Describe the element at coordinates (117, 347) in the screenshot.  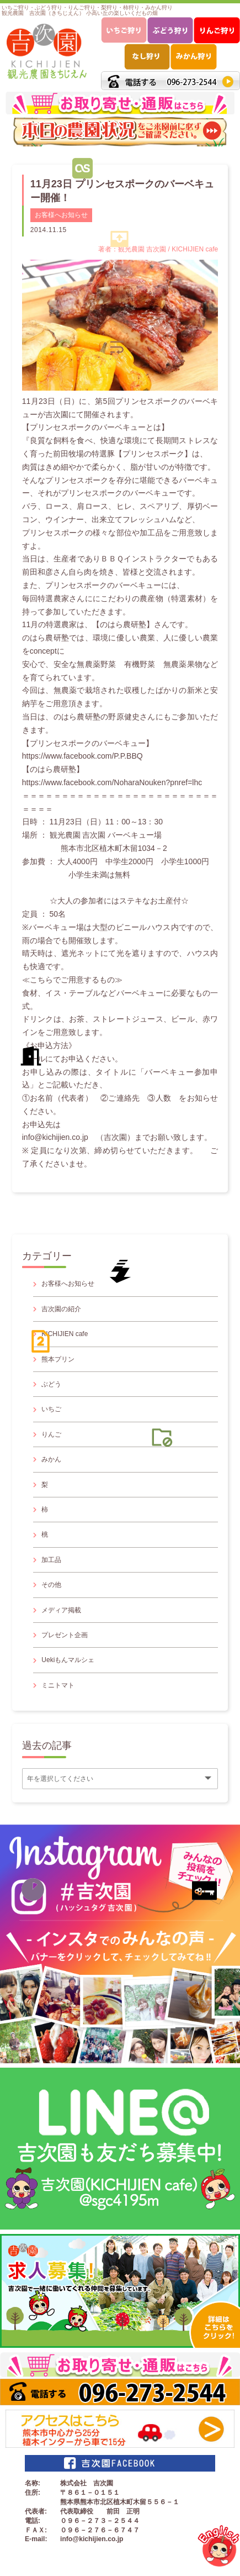
I see `toggle text wrapping in editor` at that location.